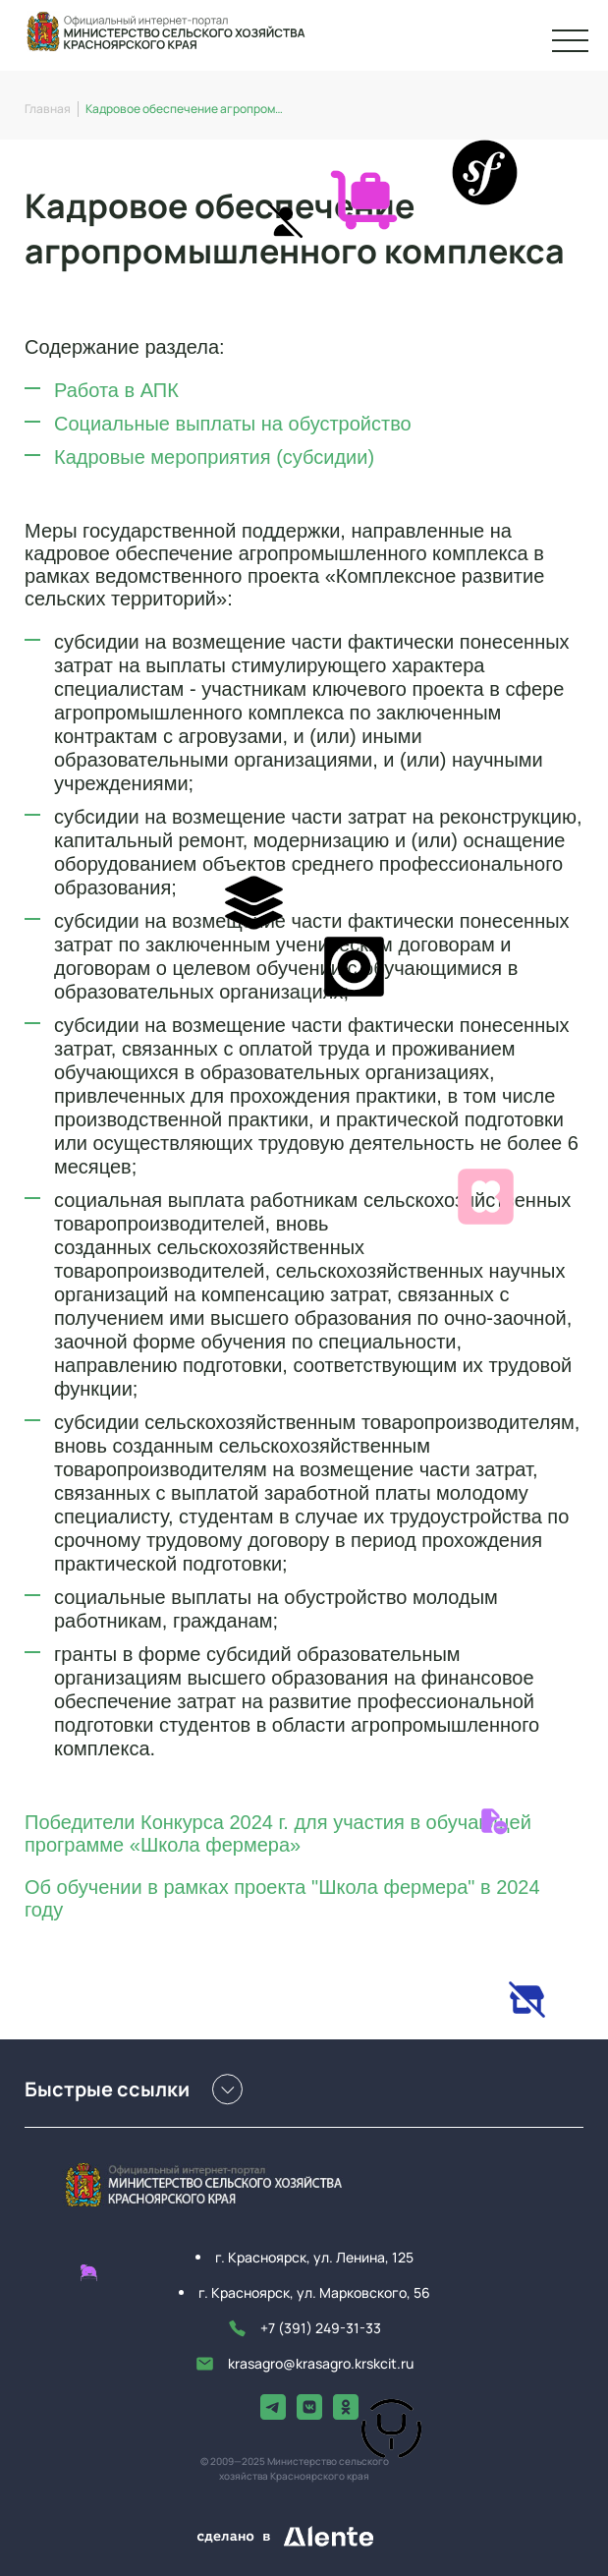 The height and width of the screenshot is (2576, 608). What do you see at coordinates (253, 902) in the screenshot?
I see `open onlyoffice application` at bounding box center [253, 902].